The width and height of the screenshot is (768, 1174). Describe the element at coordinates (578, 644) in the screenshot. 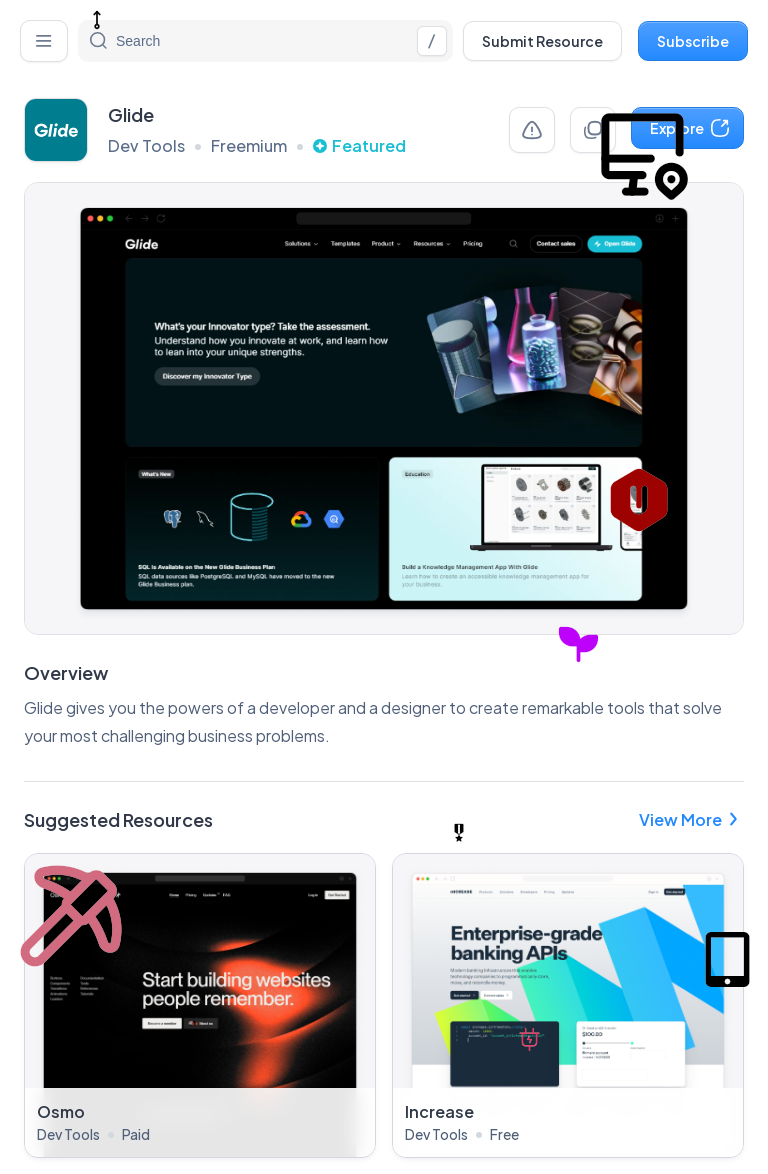

I see `indicates eco-friendly or sustainable option` at that location.